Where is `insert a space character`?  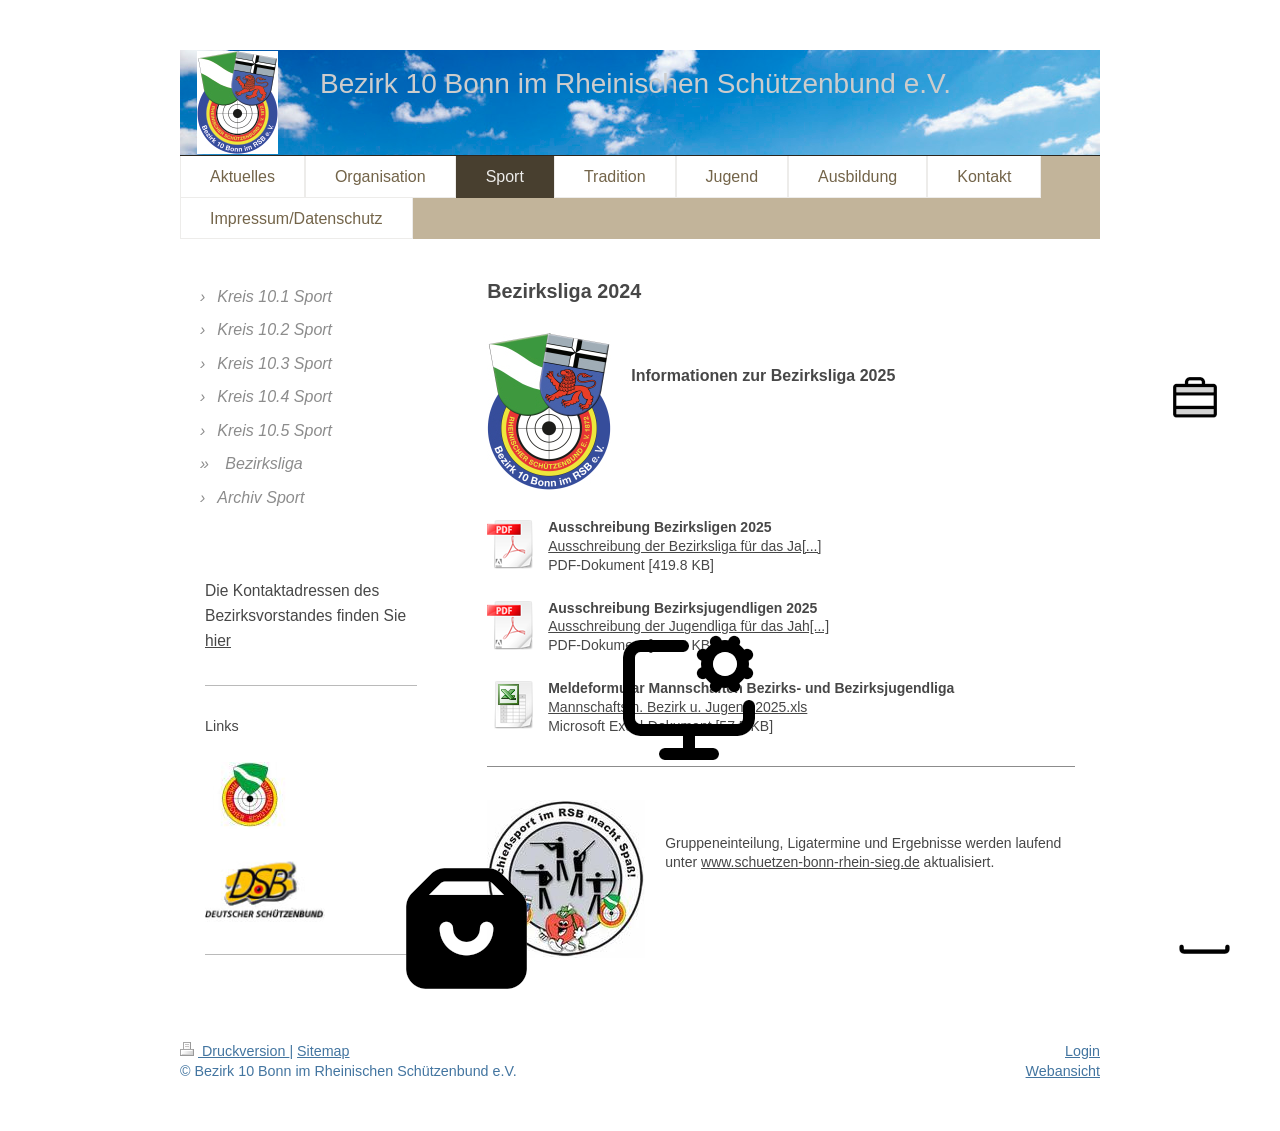
insert a space character is located at coordinates (1204, 935).